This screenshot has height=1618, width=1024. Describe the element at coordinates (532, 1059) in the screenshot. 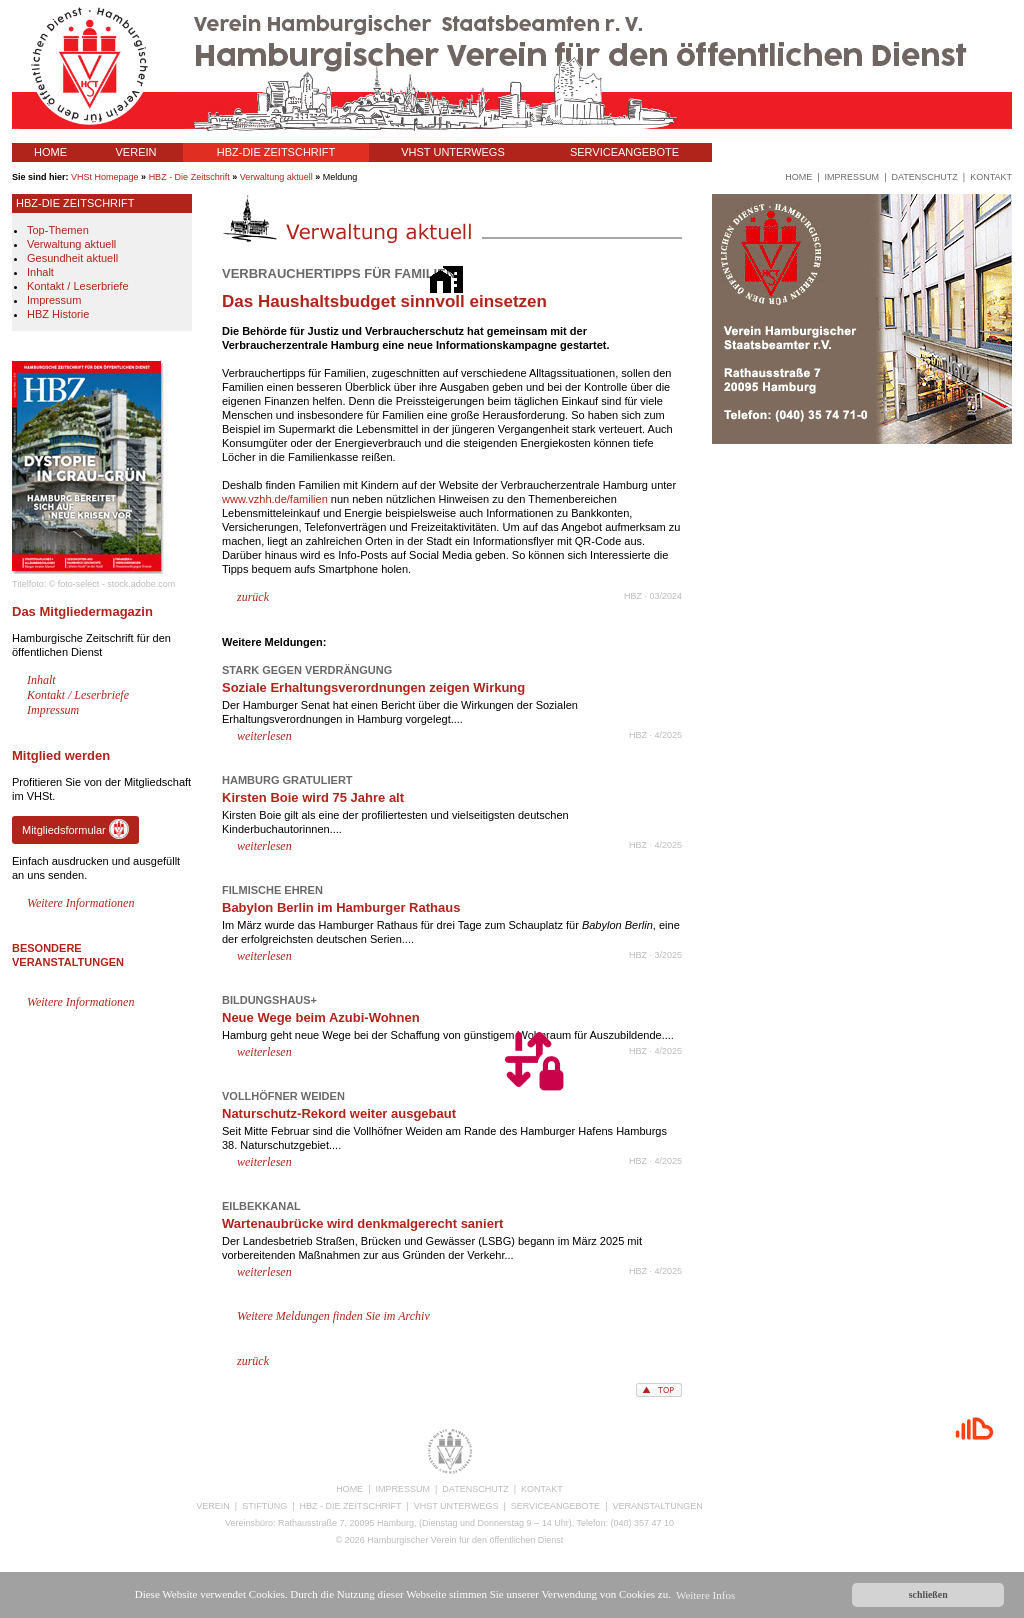

I see `data sync is locked or disabled` at that location.